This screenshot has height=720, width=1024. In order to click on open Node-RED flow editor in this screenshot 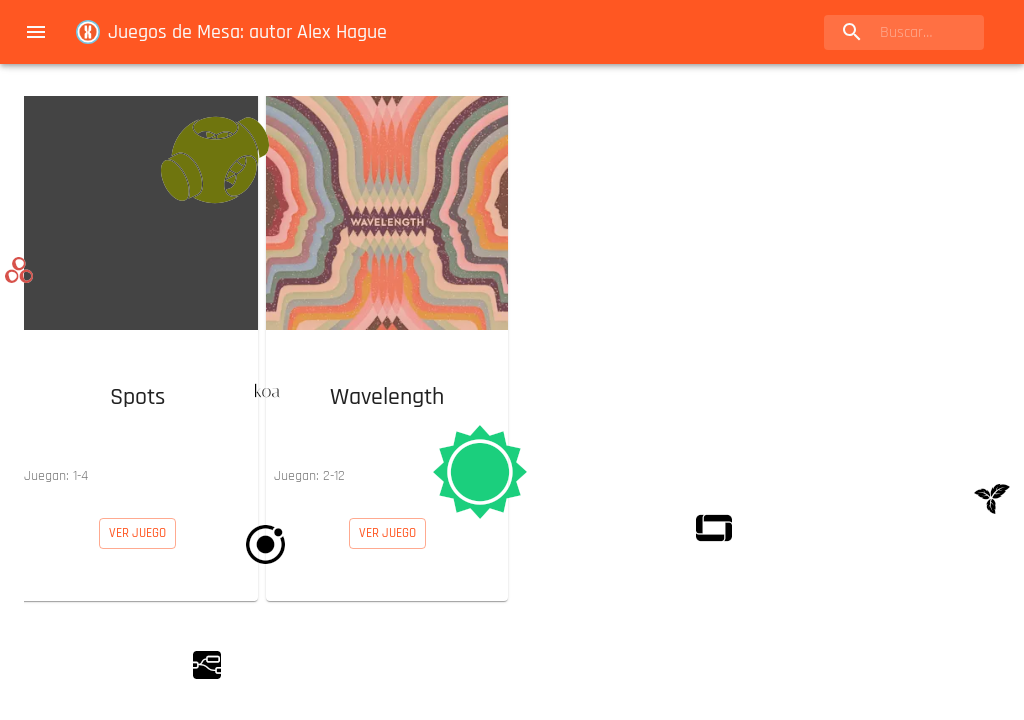, I will do `click(207, 665)`.